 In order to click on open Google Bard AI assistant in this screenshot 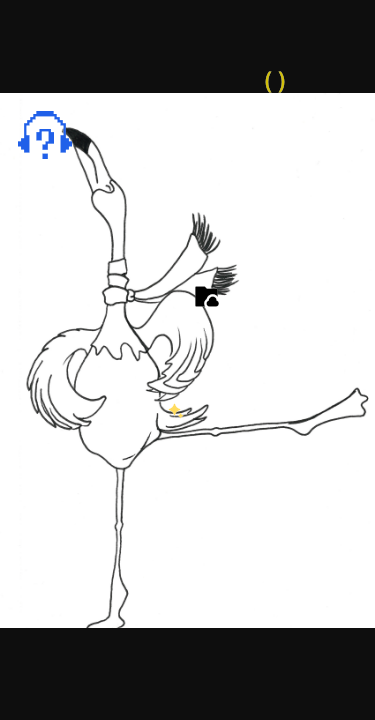, I will do `click(176, 411)`.